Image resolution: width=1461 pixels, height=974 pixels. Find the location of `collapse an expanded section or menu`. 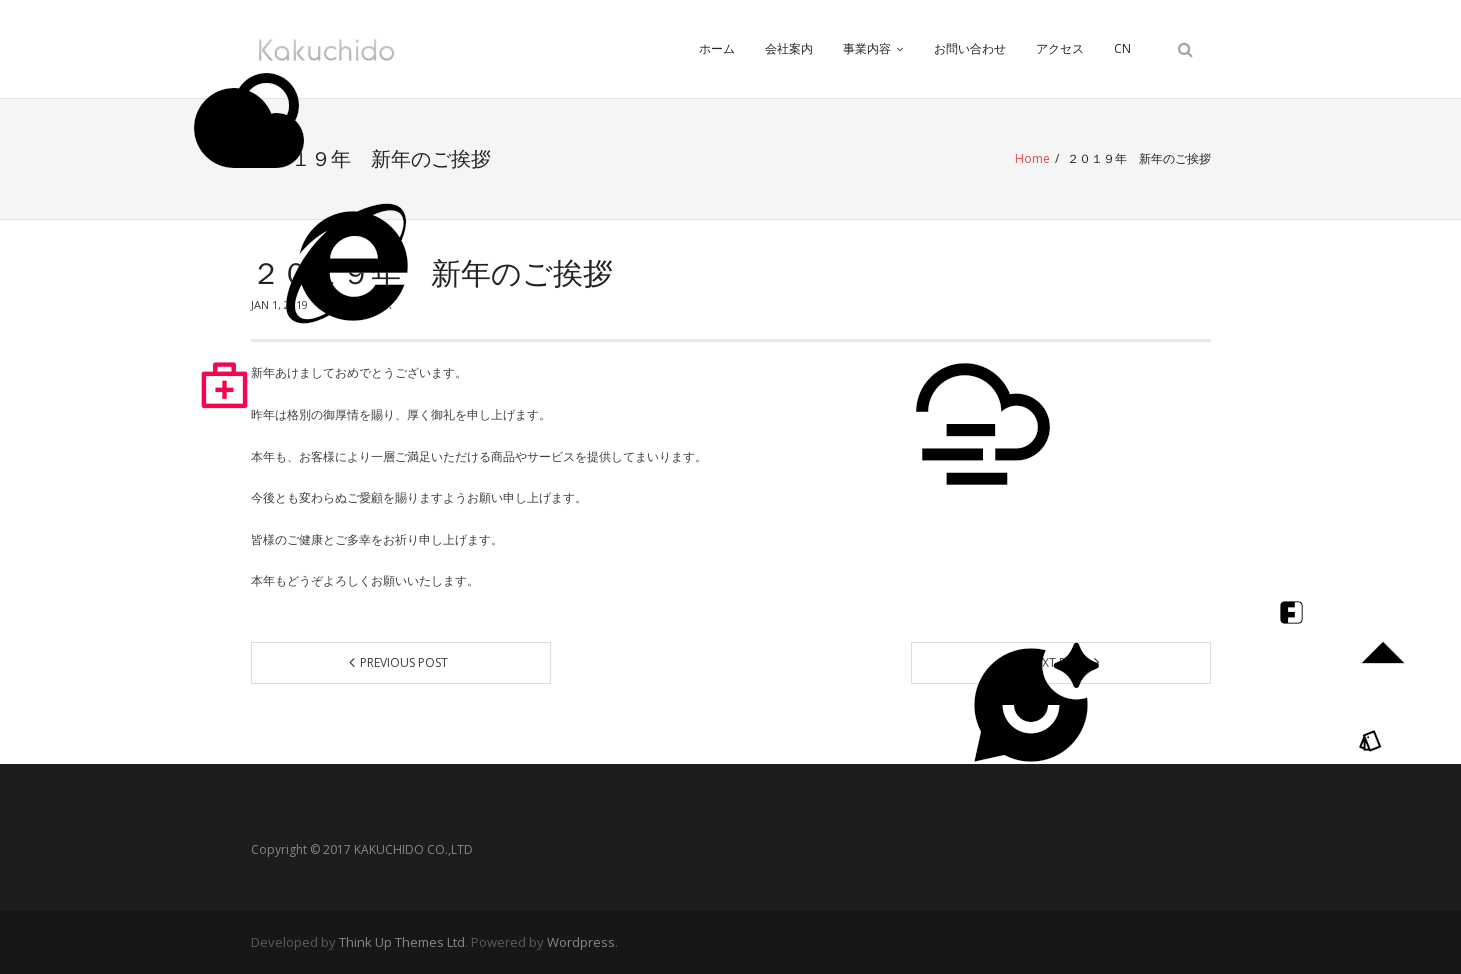

collapse an expanded section or menu is located at coordinates (1383, 656).